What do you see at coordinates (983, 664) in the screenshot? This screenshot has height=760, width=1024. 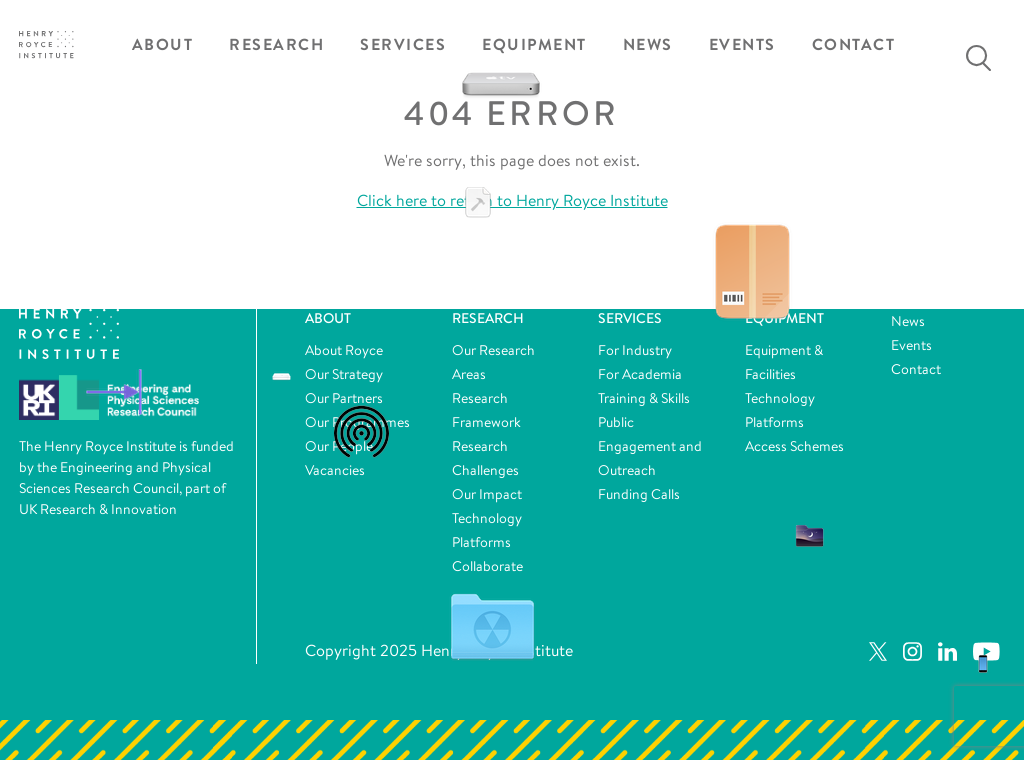 I see `iPhone SE device icon for system identification` at bounding box center [983, 664].